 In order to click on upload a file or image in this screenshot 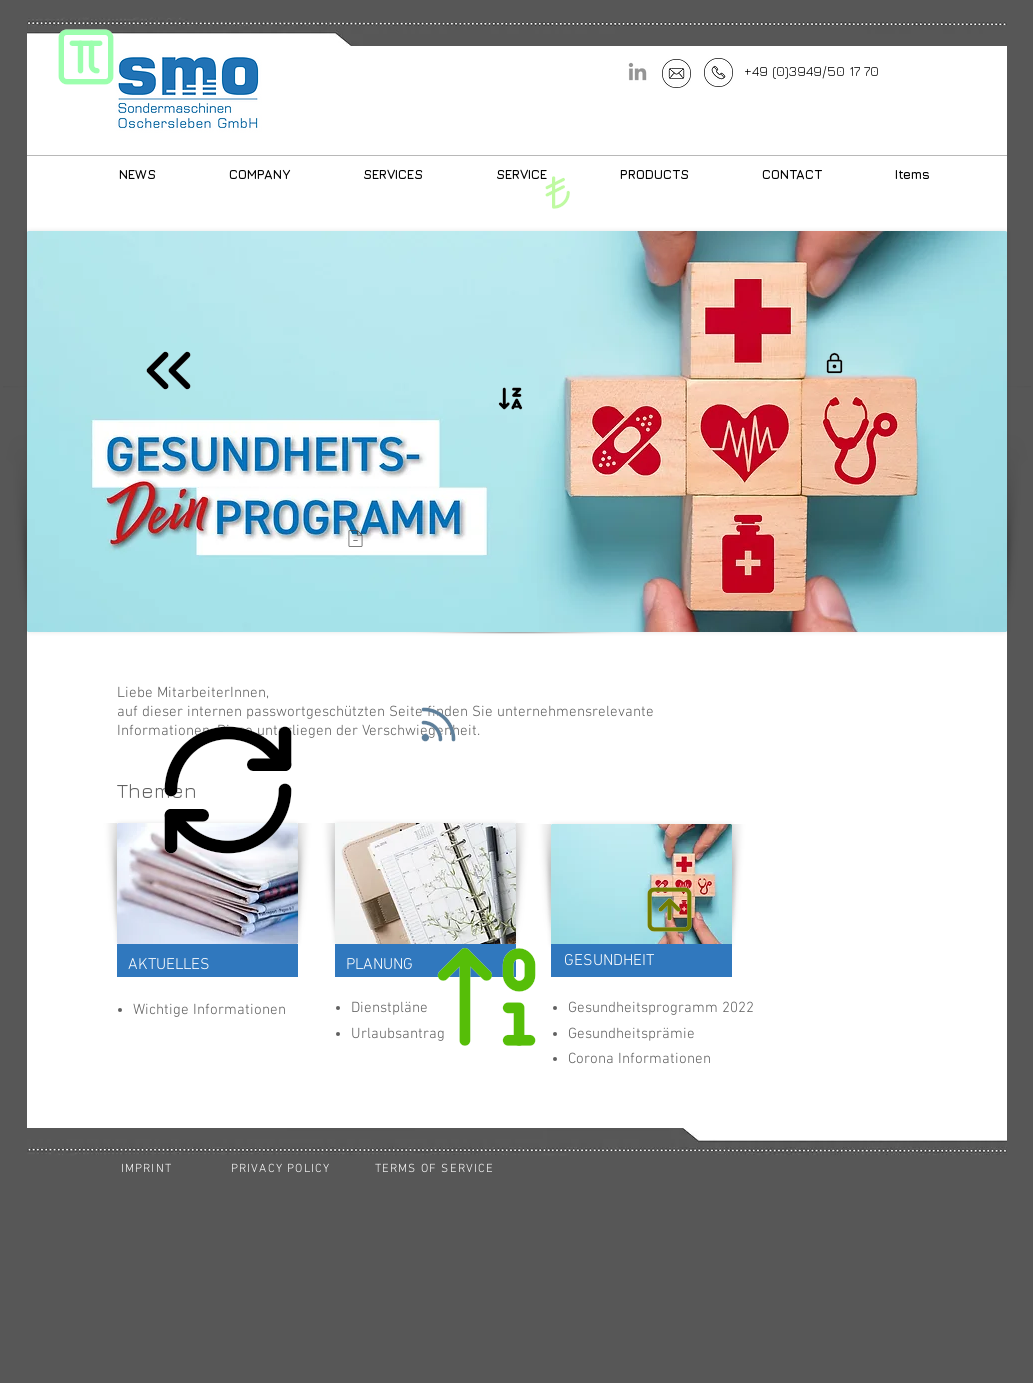, I will do `click(669, 909)`.